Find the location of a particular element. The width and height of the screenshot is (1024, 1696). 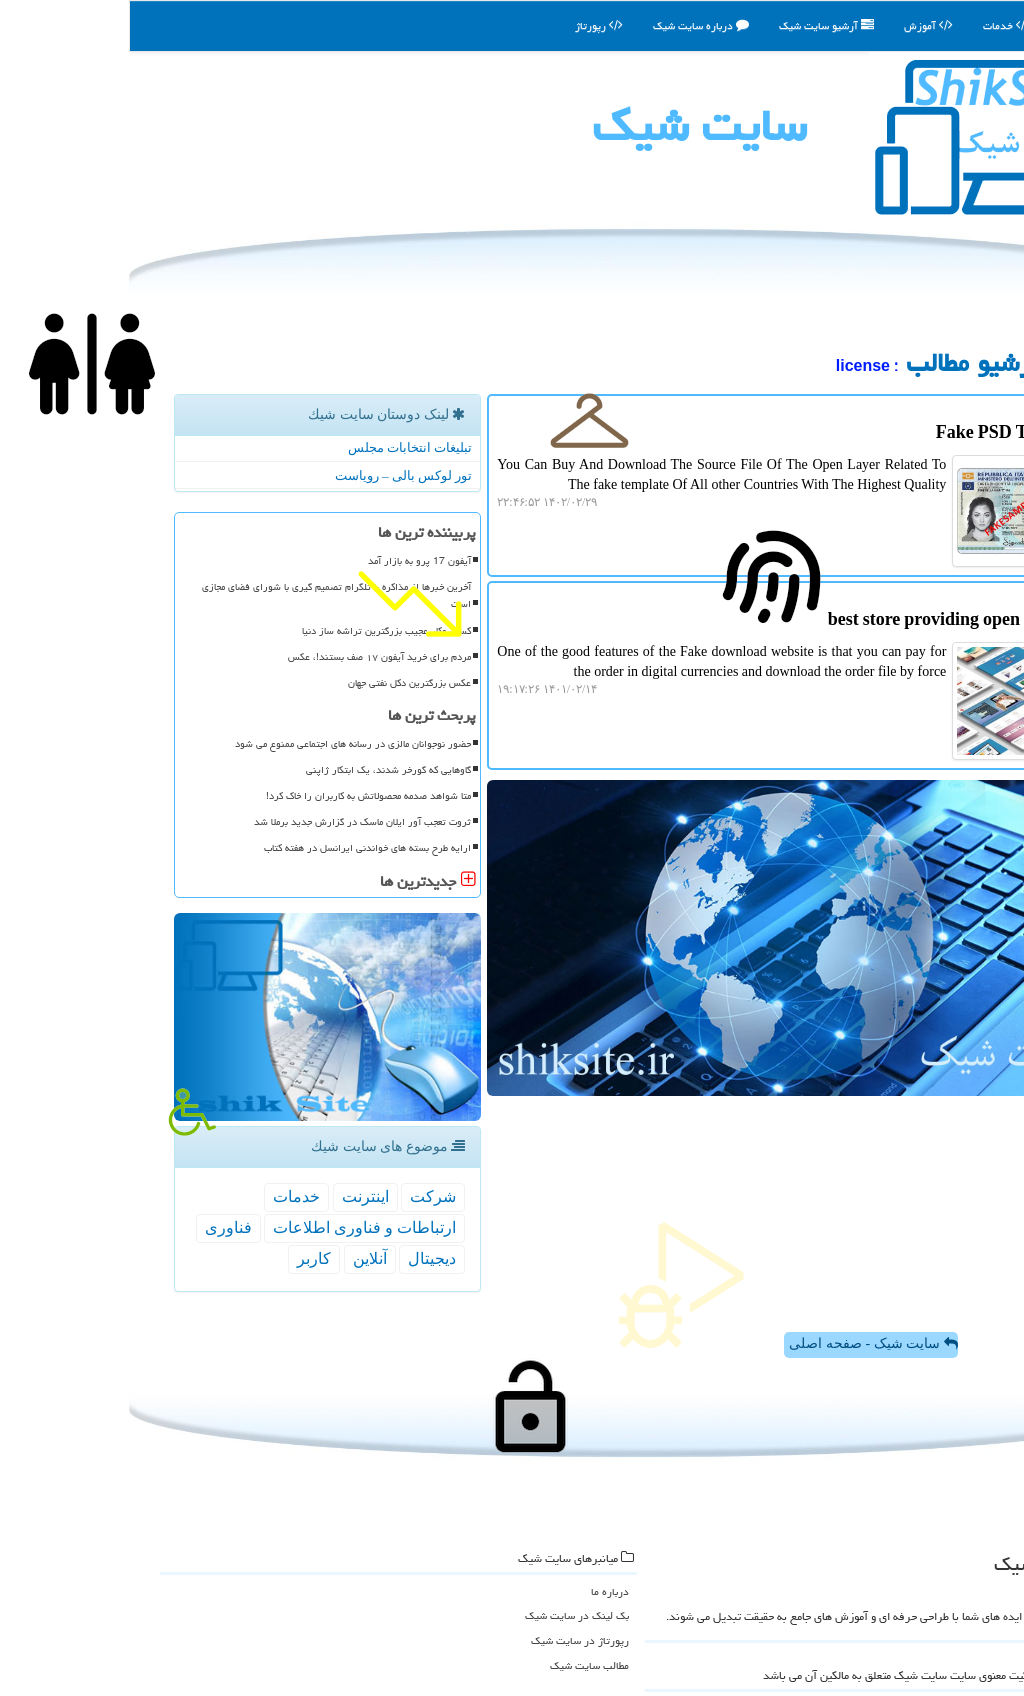

indicates wheelchair accessibility available is located at coordinates (188, 1113).